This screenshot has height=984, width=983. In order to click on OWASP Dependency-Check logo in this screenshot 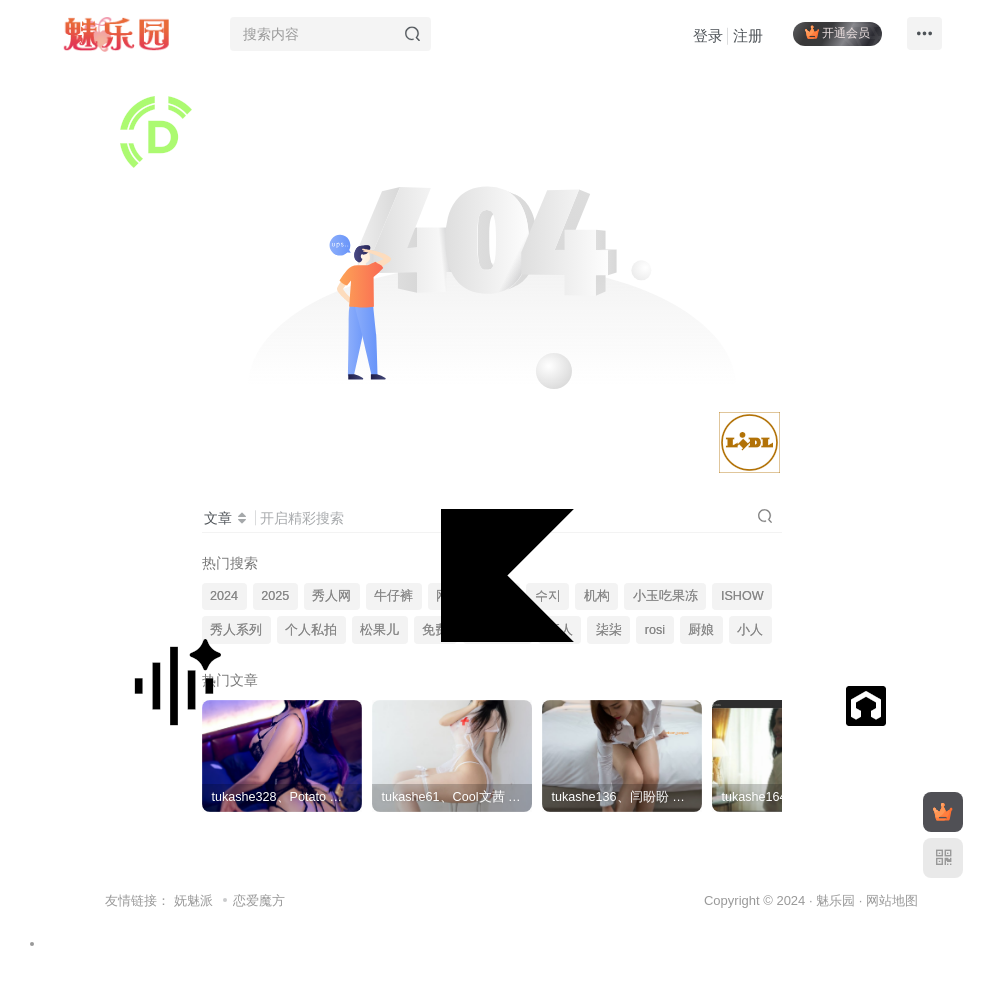, I will do `click(156, 132)`.